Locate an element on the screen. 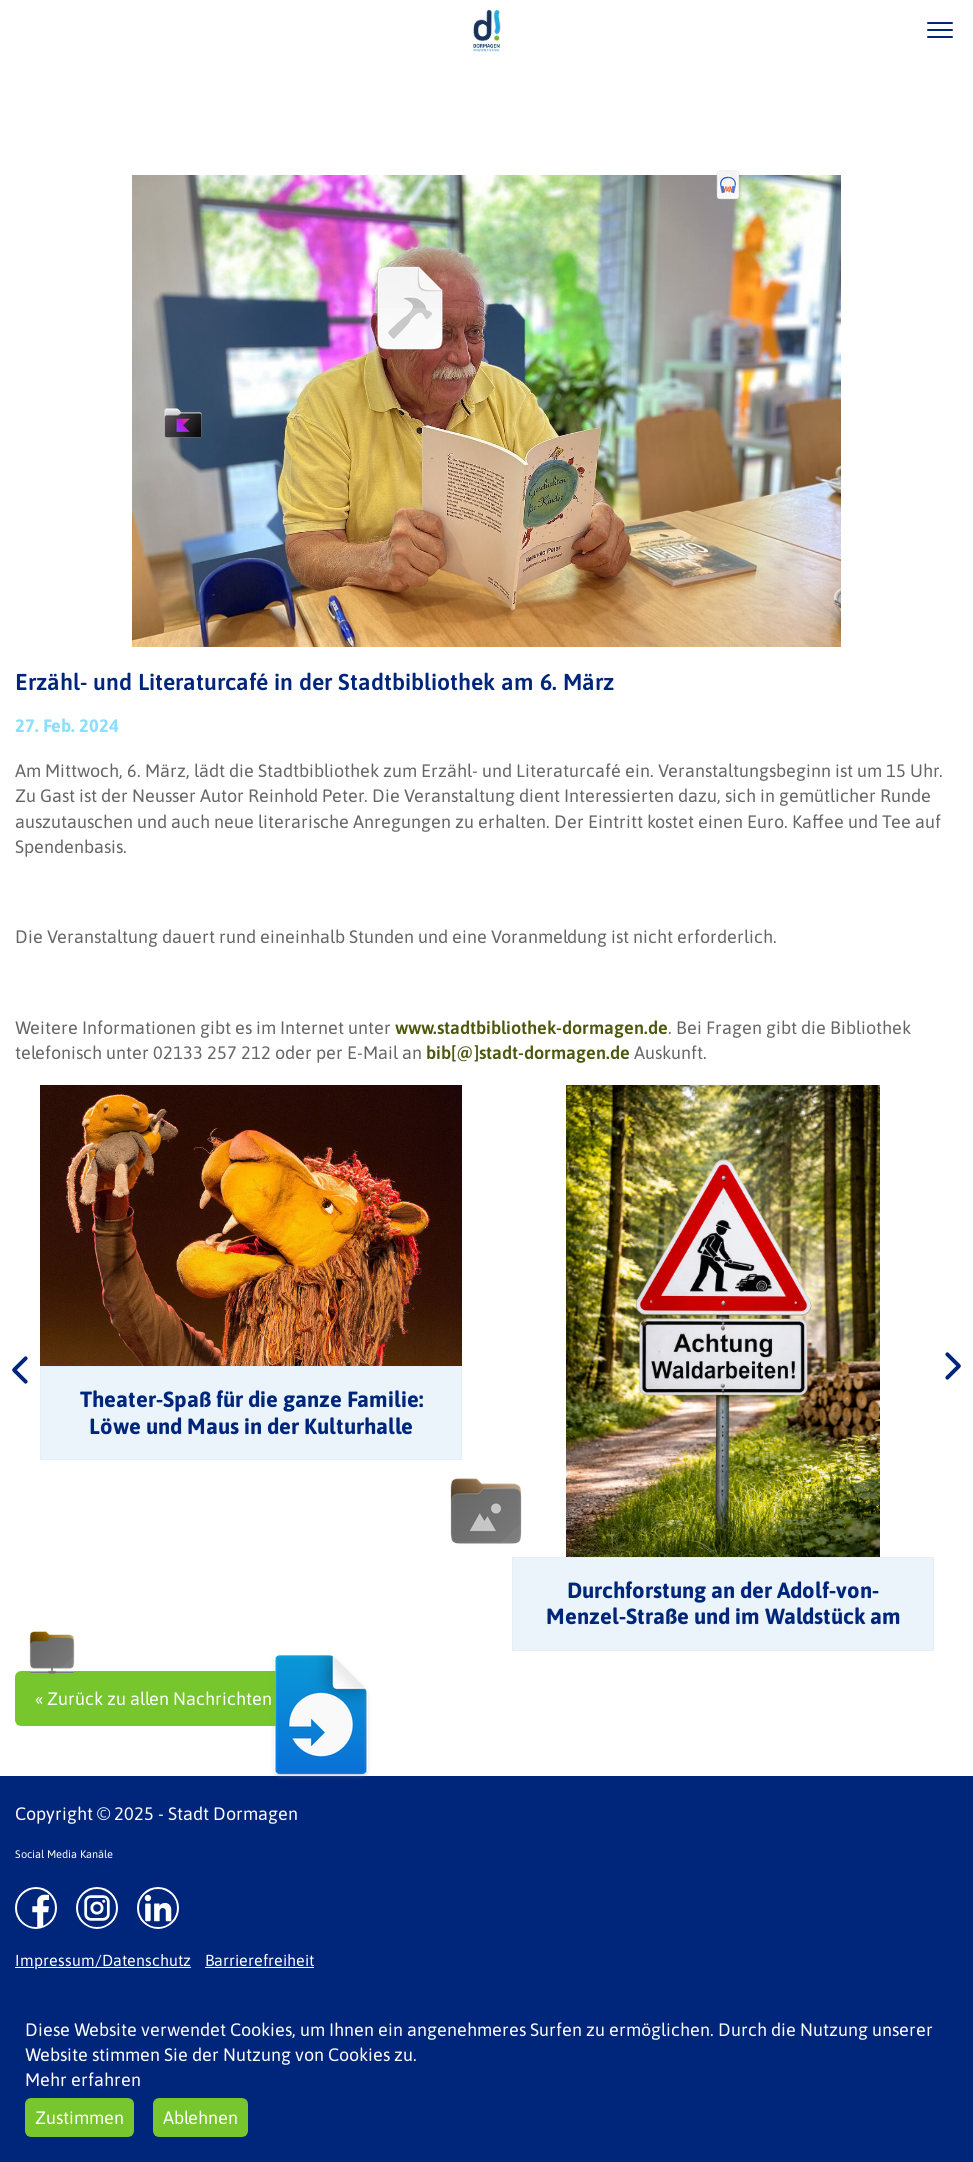 This screenshot has height=2162, width=973. open your pictures folder is located at coordinates (486, 1511).